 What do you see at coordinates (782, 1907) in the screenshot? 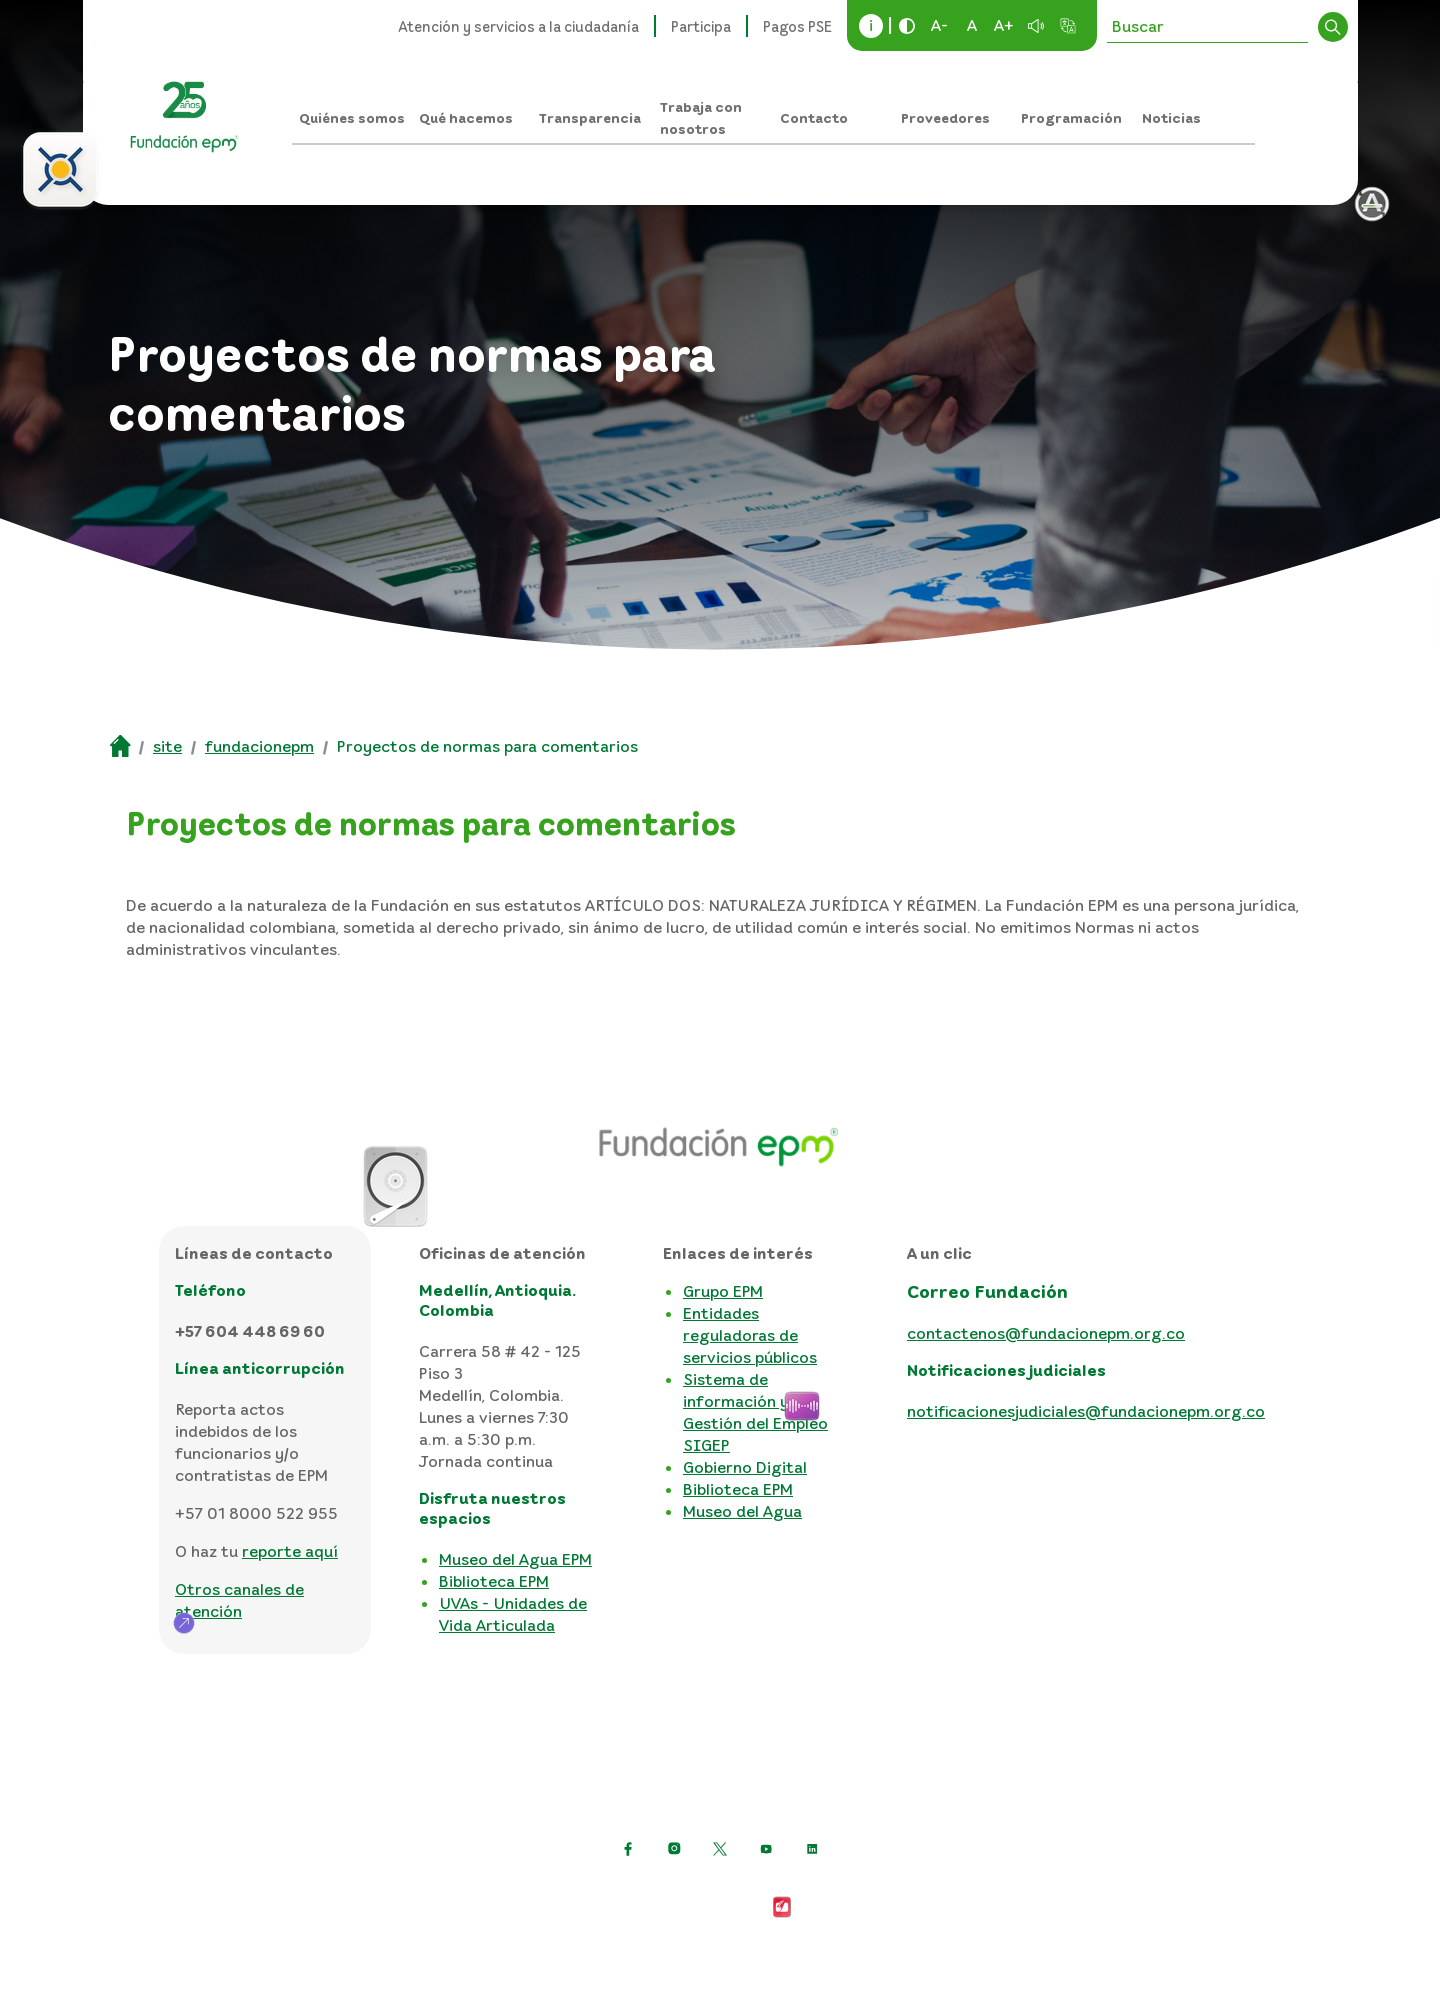
I see `an EPS vector image file` at bounding box center [782, 1907].